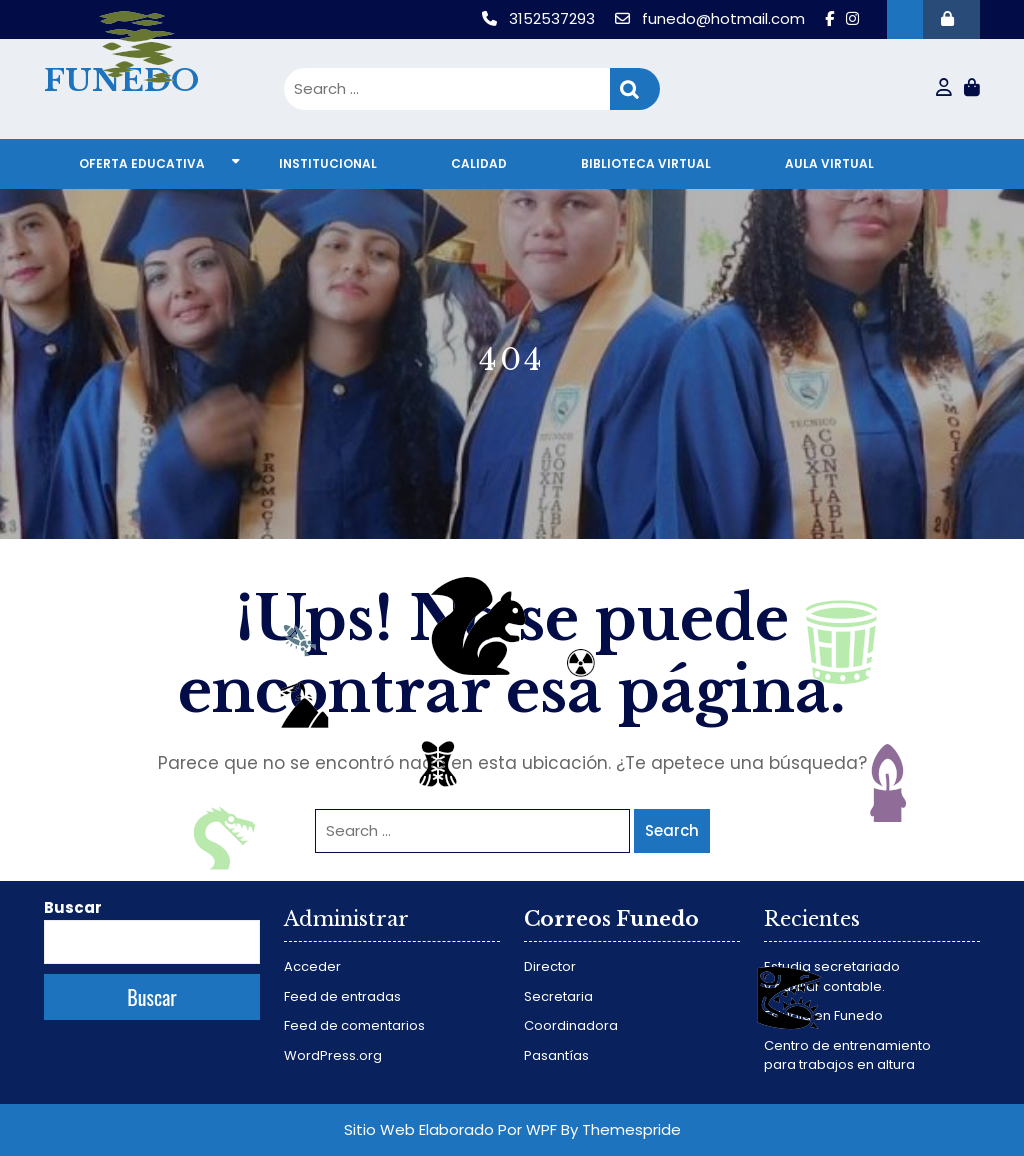 This screenshot has height=1156, width=1024. Describe the element at coordinates (478, 626) in the screenshot. I see `wildlife or nature-themed game element` at that location.